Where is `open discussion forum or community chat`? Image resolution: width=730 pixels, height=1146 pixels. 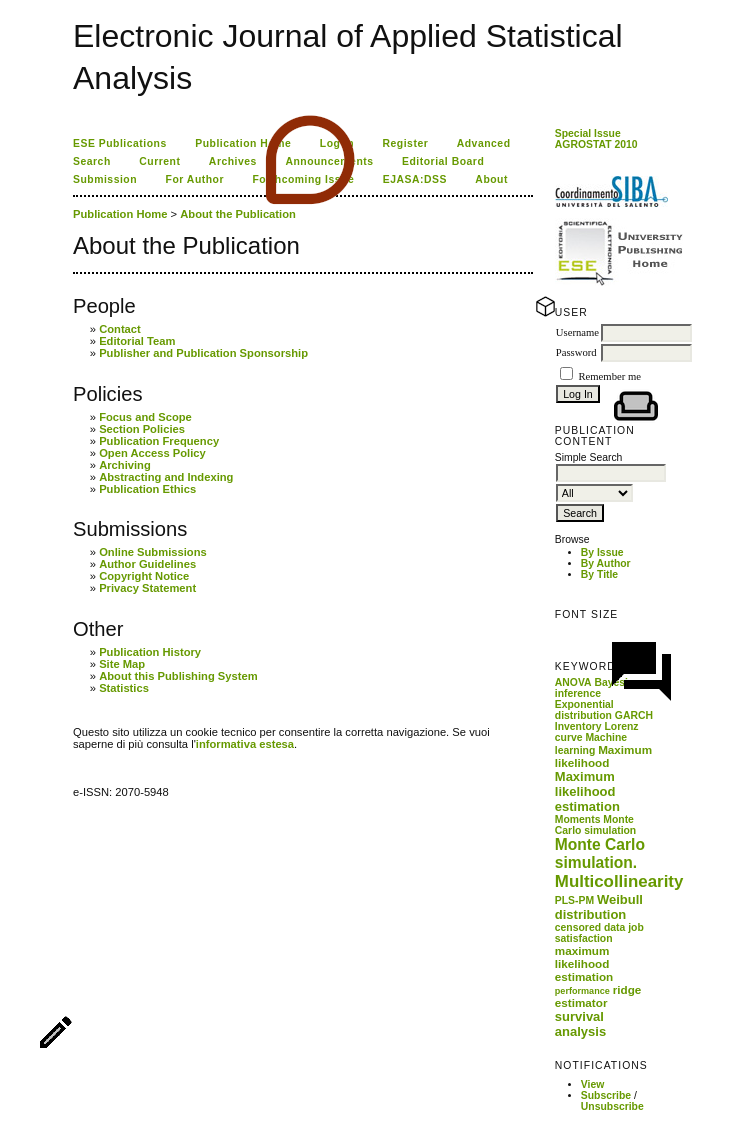 open discussion forum or community chat is located at coordinates (641, 671).